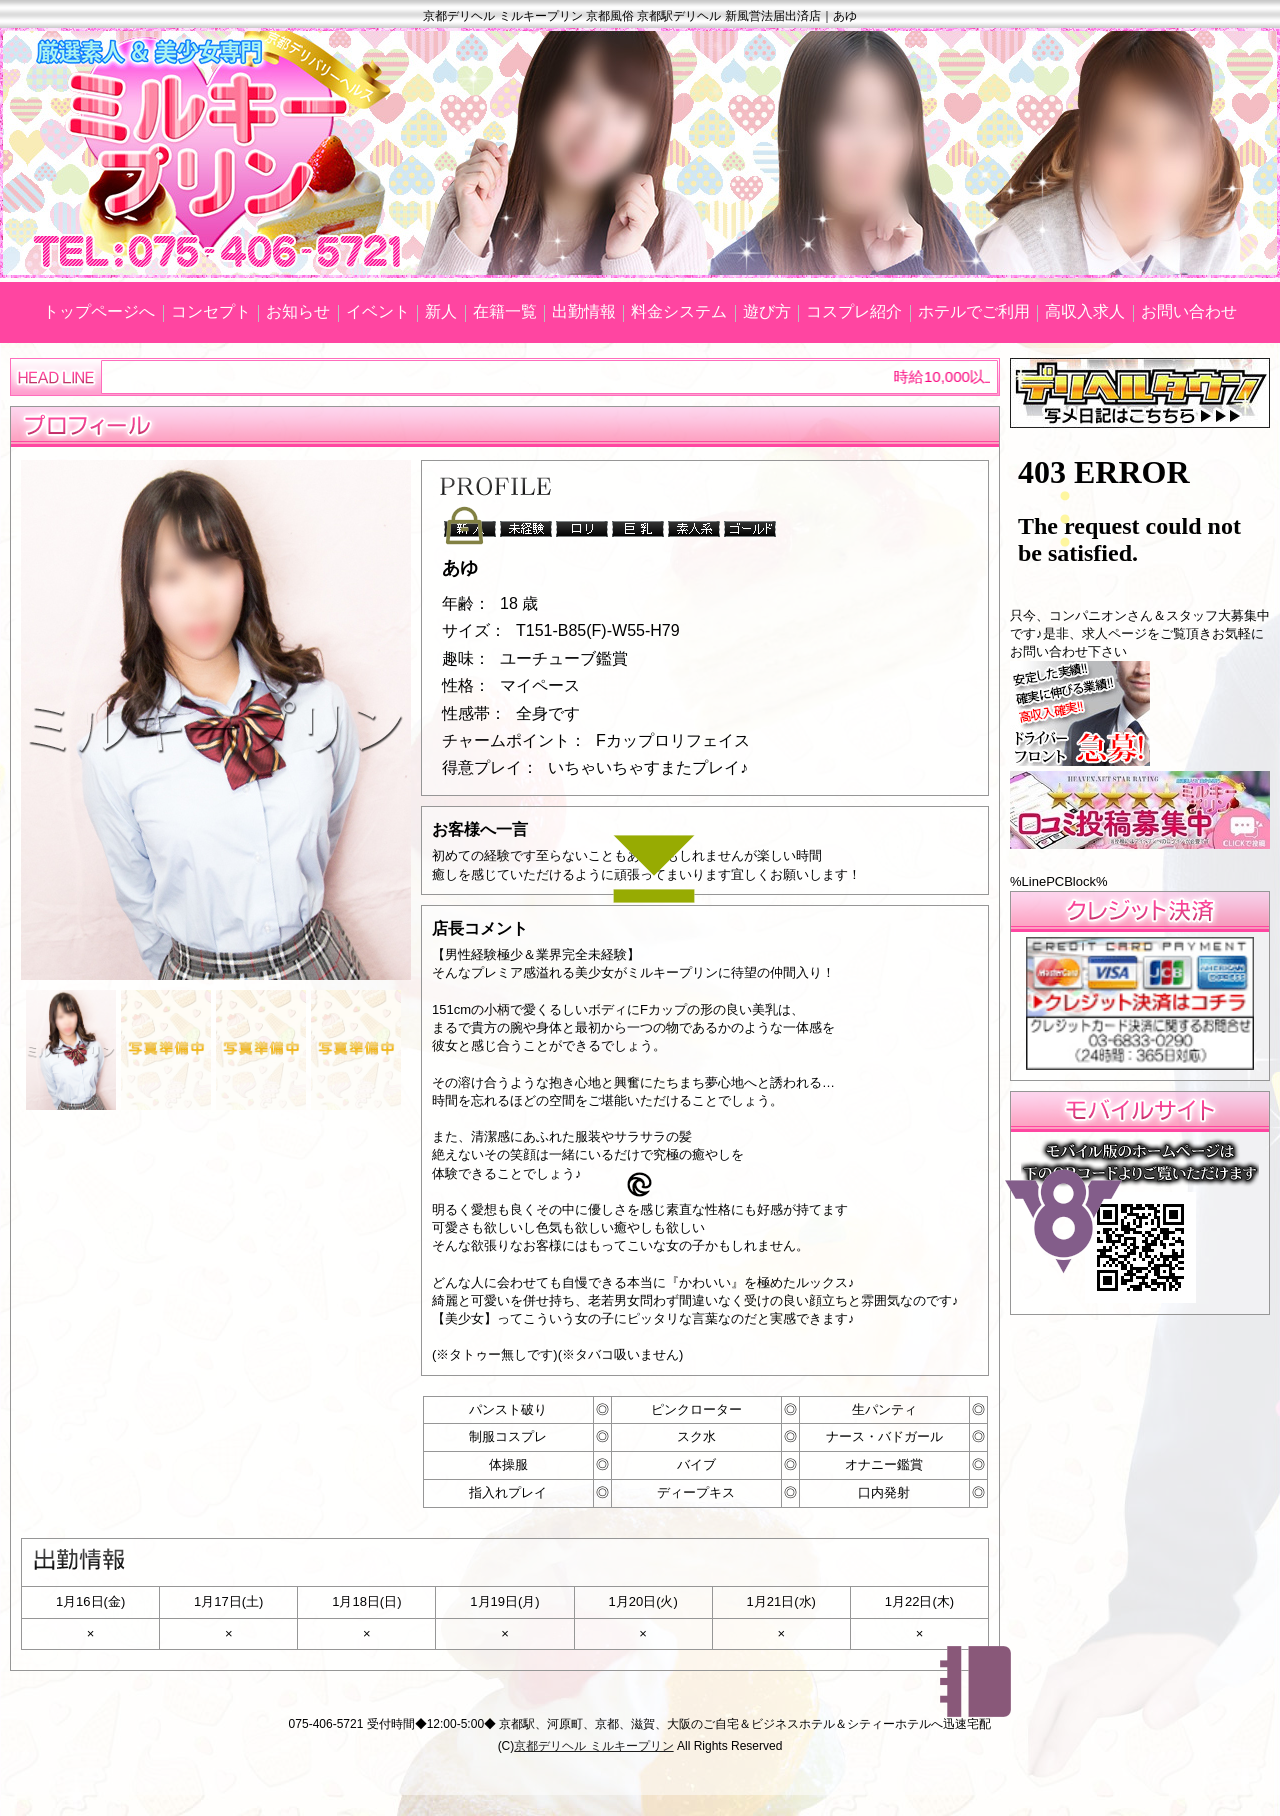  Describe the element at coordinates (654, 869) in the screenshot. I see `skip to bottom of page or list` at that location.